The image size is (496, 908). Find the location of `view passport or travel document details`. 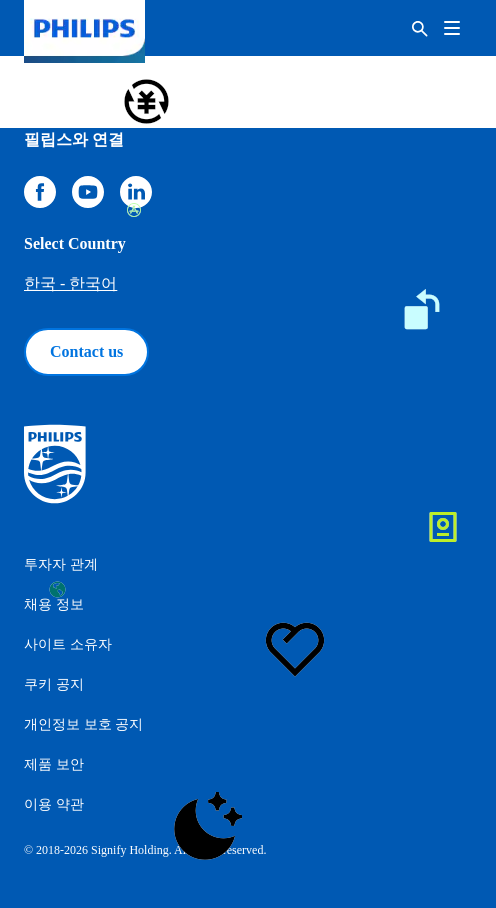

view passport or travel document details is located at coordinates (443, 527).